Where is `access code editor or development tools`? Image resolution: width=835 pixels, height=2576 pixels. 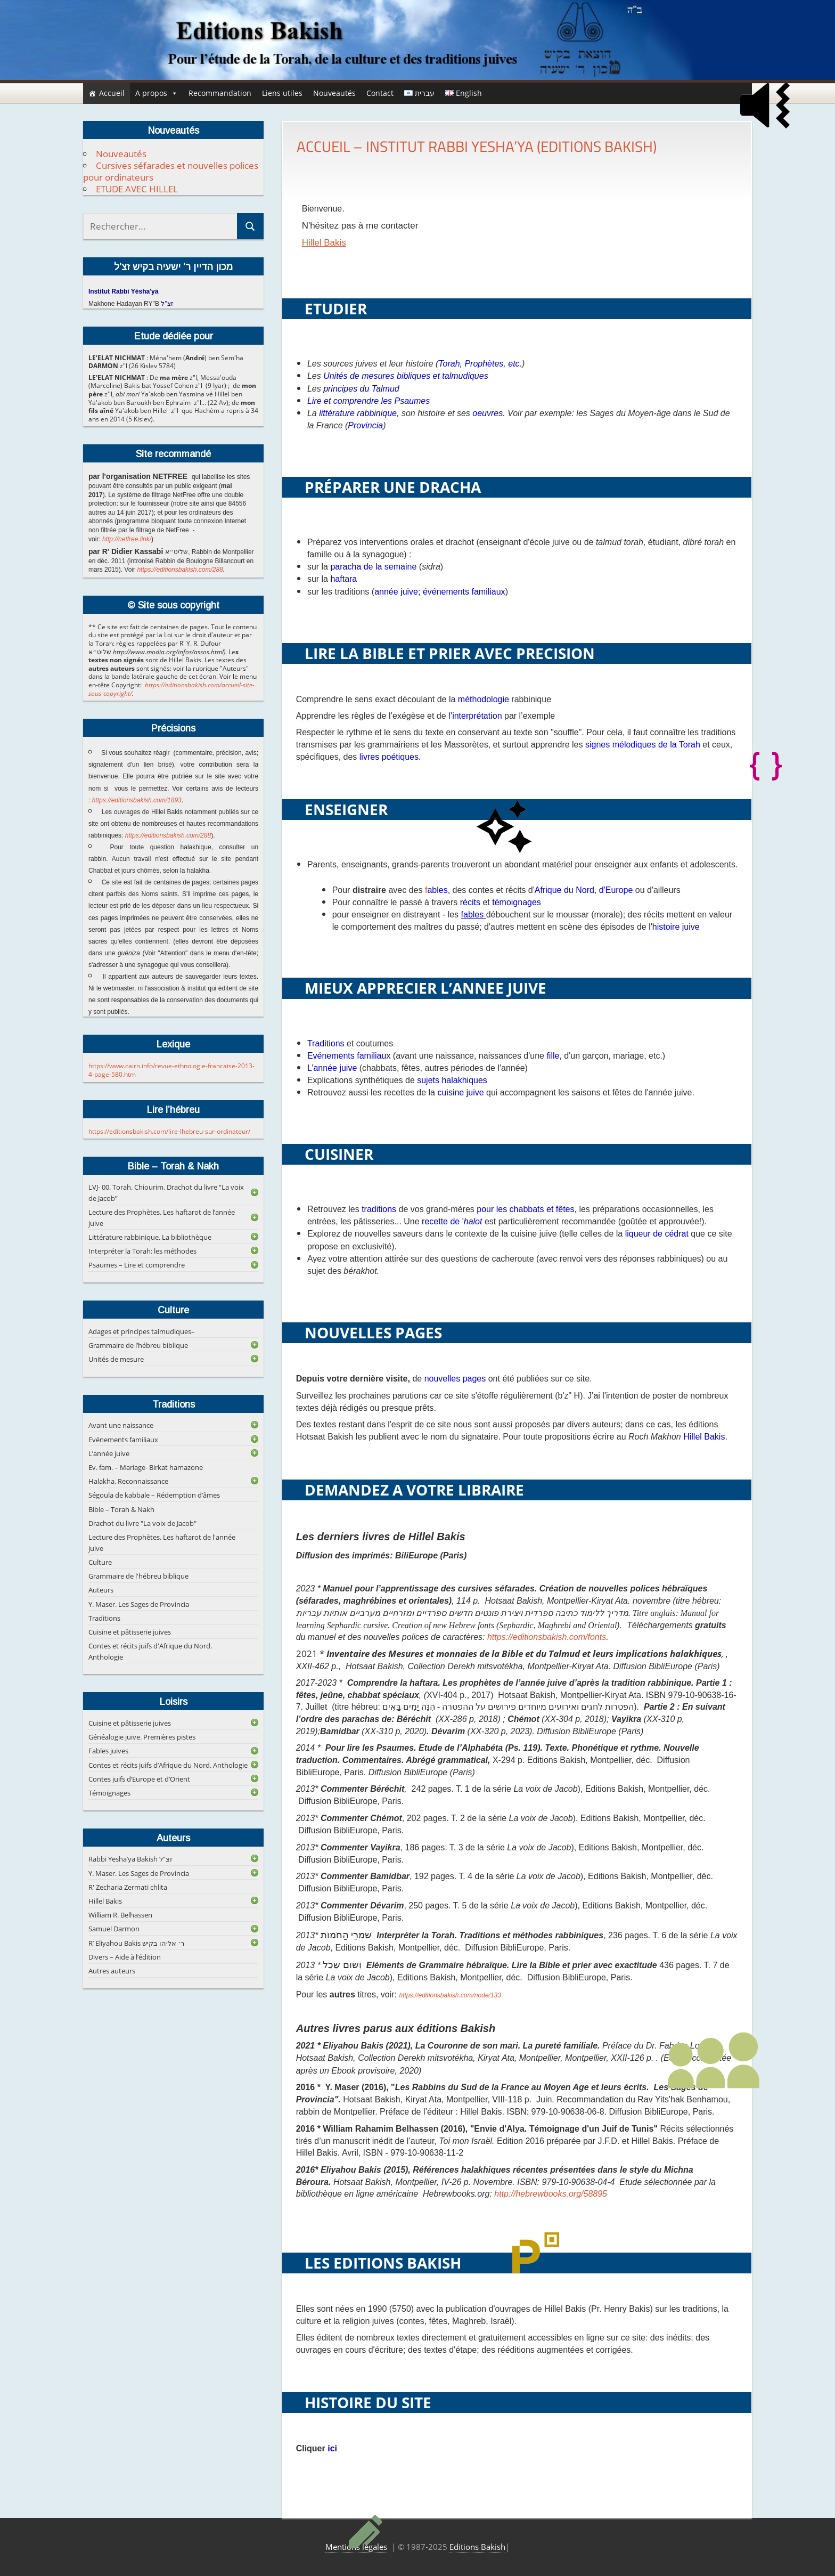 access code editor or development tools is located at coordinates (766, 766).